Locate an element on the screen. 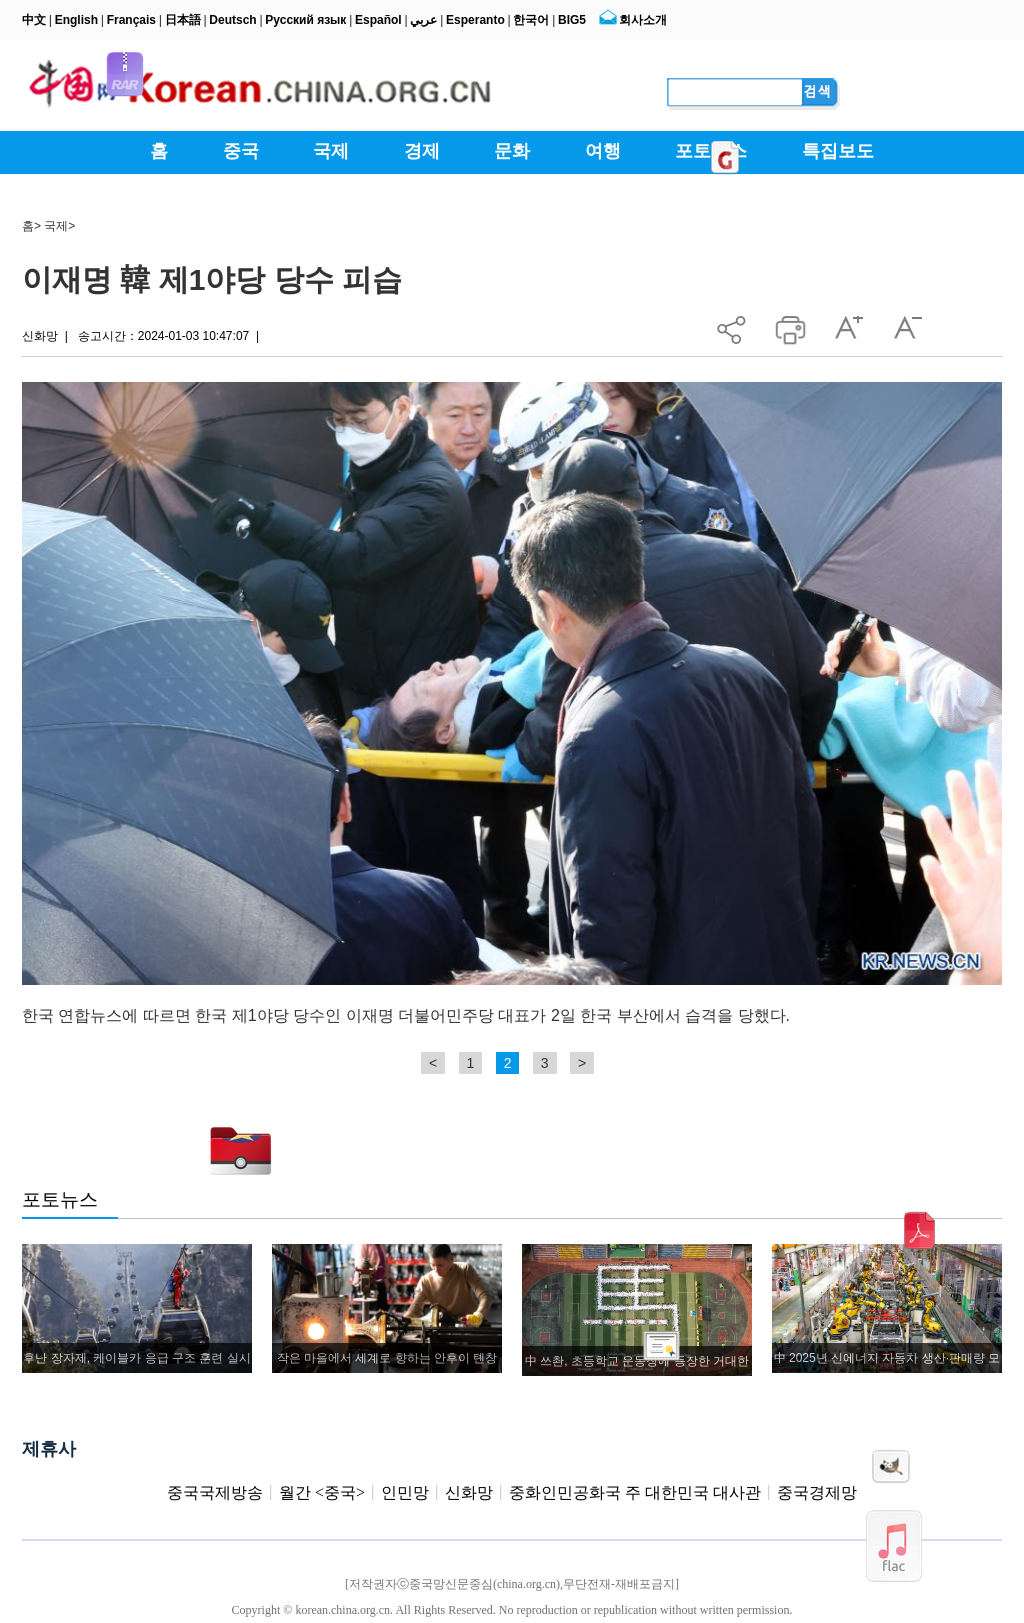  open a pdf document is located at coordinates (919, 1230).